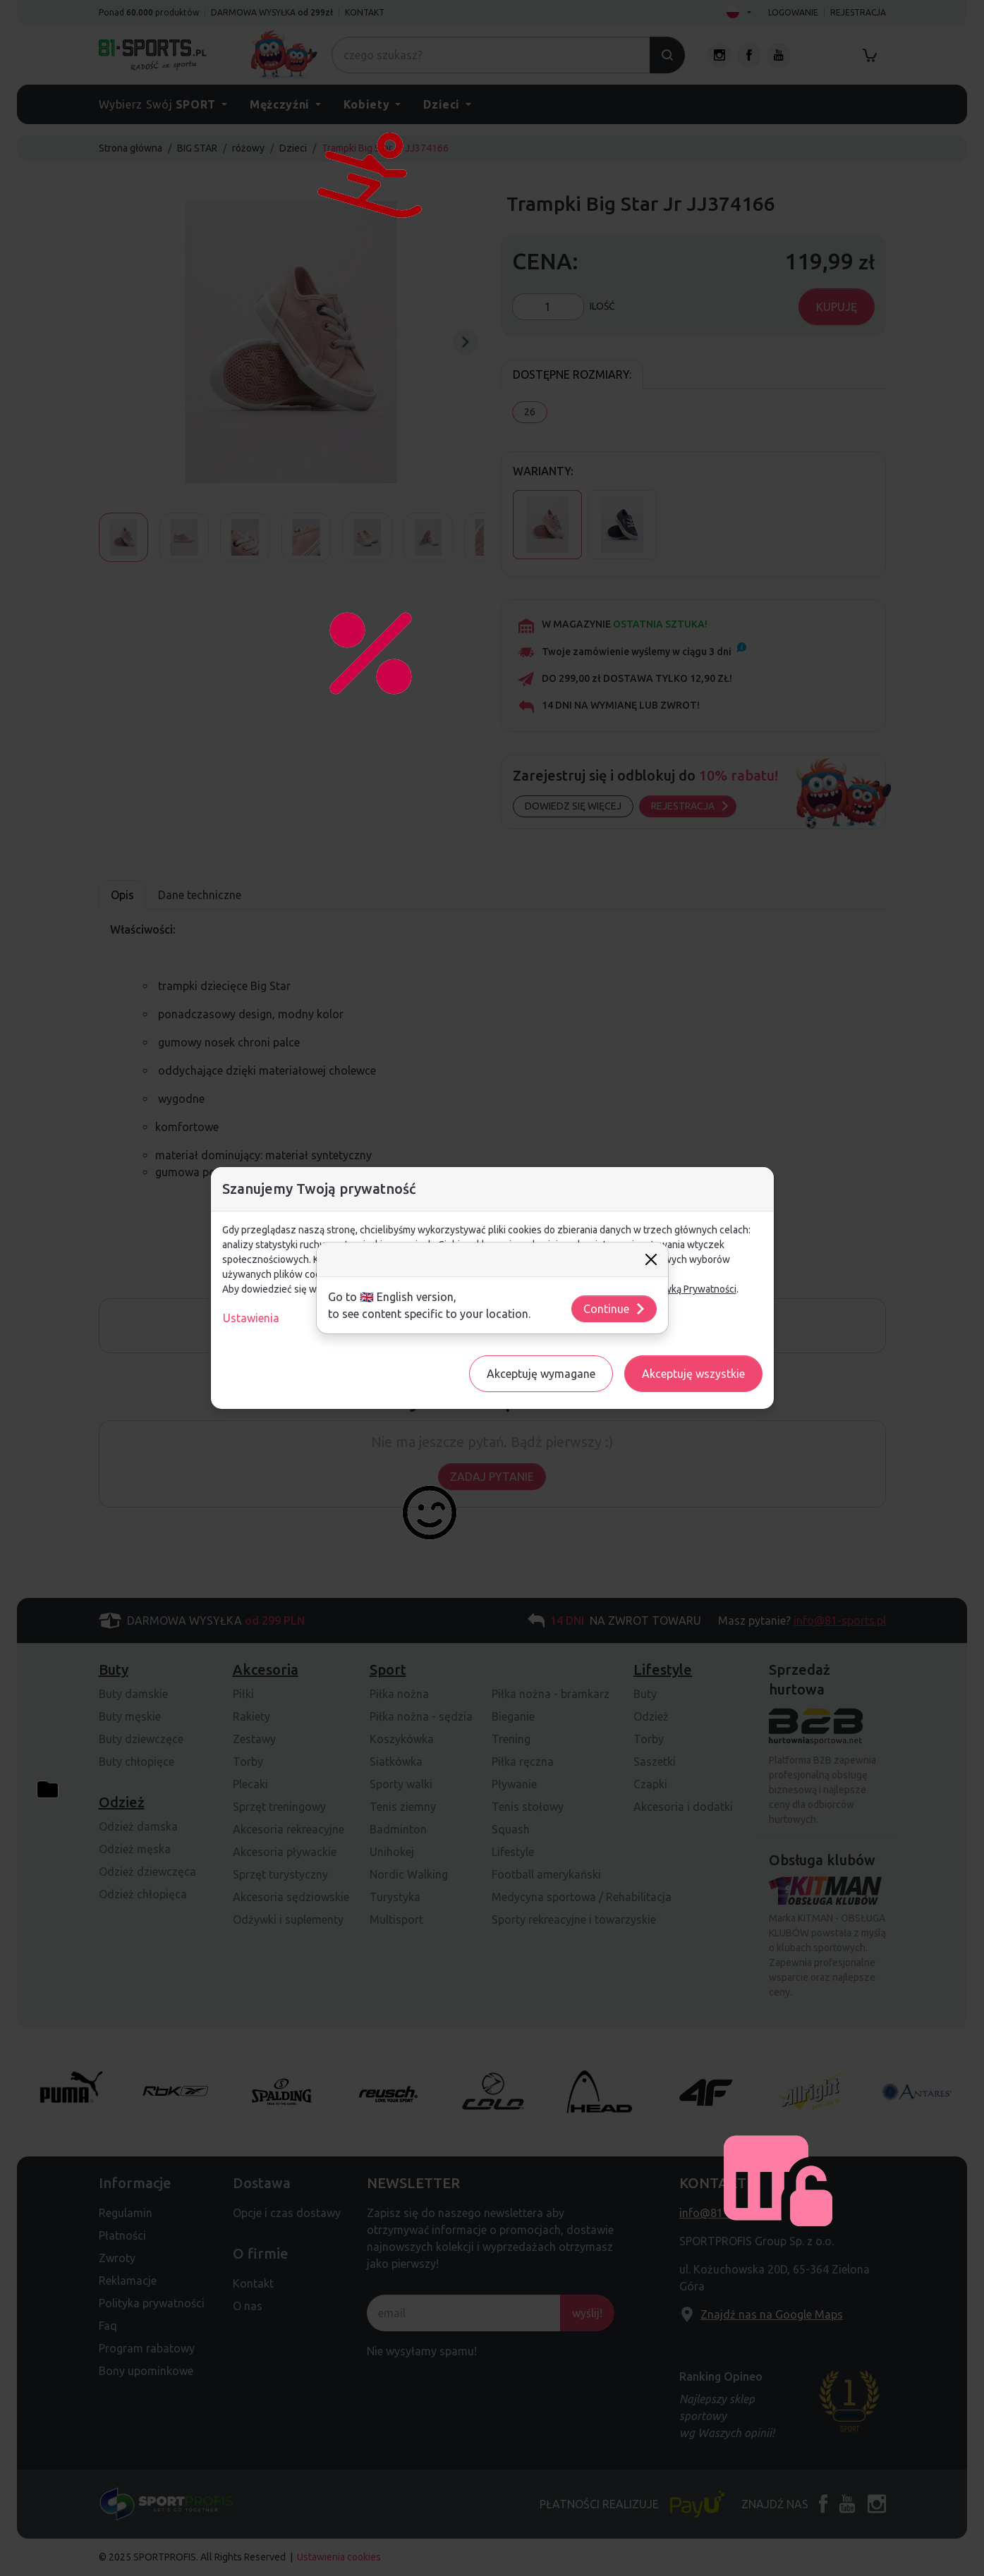 Image resolution: width=984 pixels, height=2576 pixels. What do you see at coordinates (370, 177) in the screenshot?
I see `access skiing or winter sports activities` at bounding box center [370, 177].